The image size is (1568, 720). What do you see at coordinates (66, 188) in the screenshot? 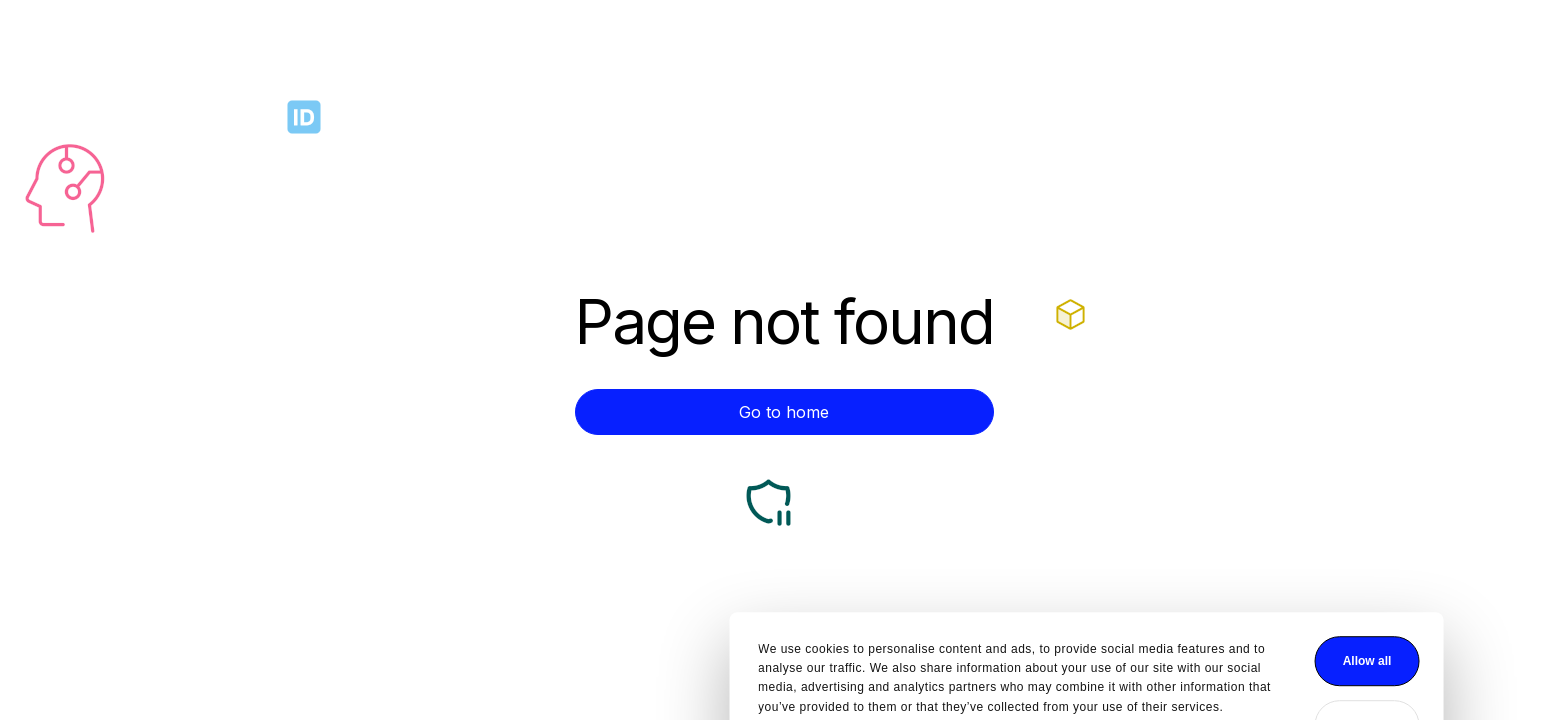
I see `access AI or machine learning features` at bounding box center [66, 188].